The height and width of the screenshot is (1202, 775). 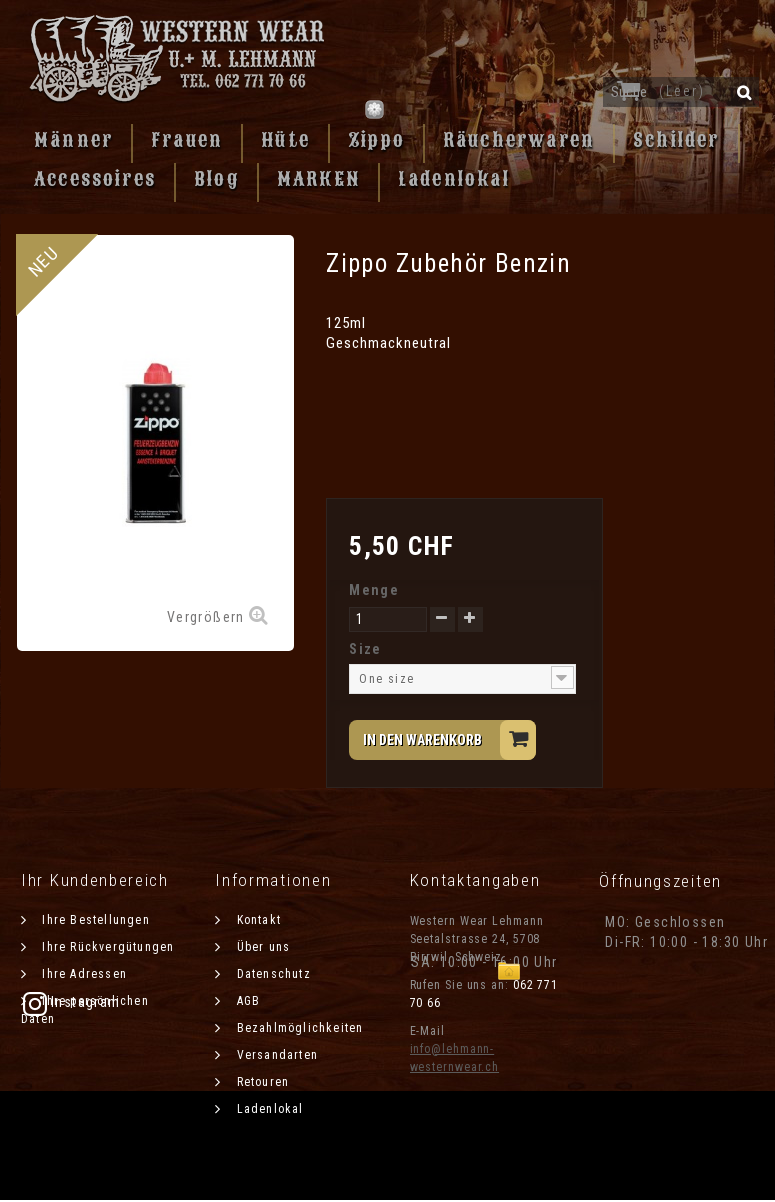 What do you see at coordinates (374, 109) in the screenshot?
I see `open the photos app` at bounding box center [374, 109].